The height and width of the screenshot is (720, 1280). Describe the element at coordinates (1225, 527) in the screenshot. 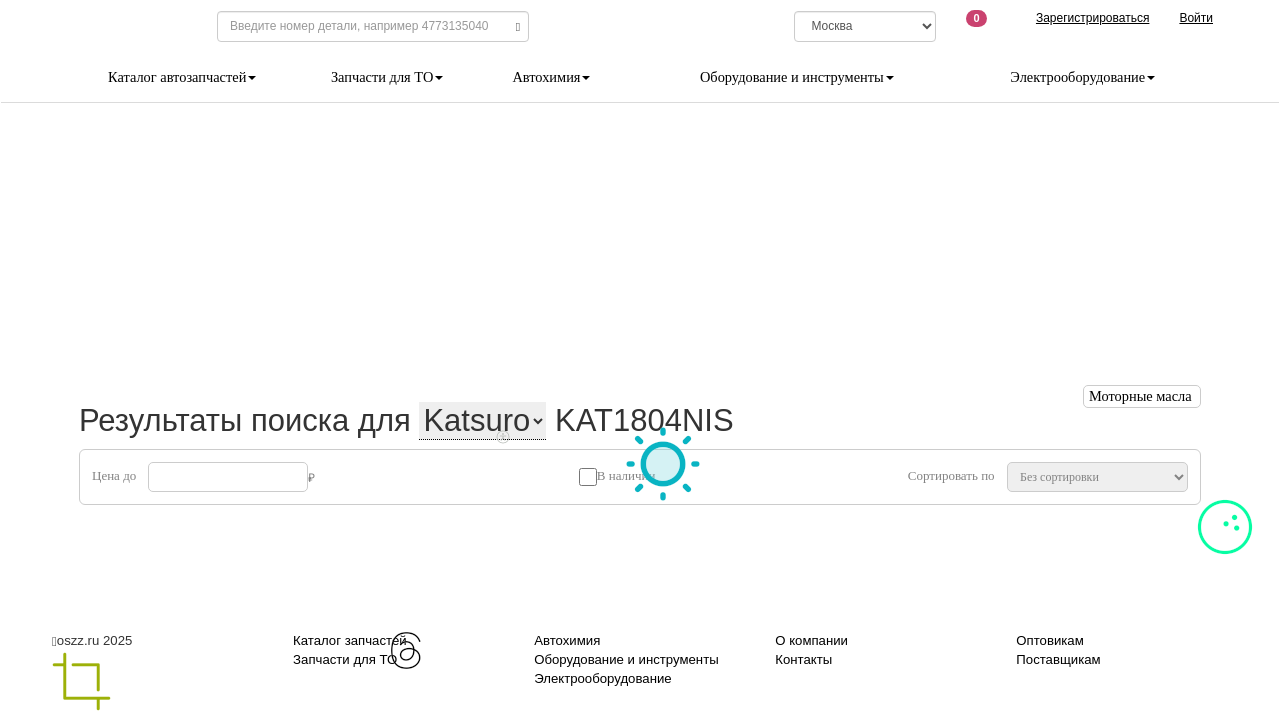

I see `access bowling or sports games` at that location.